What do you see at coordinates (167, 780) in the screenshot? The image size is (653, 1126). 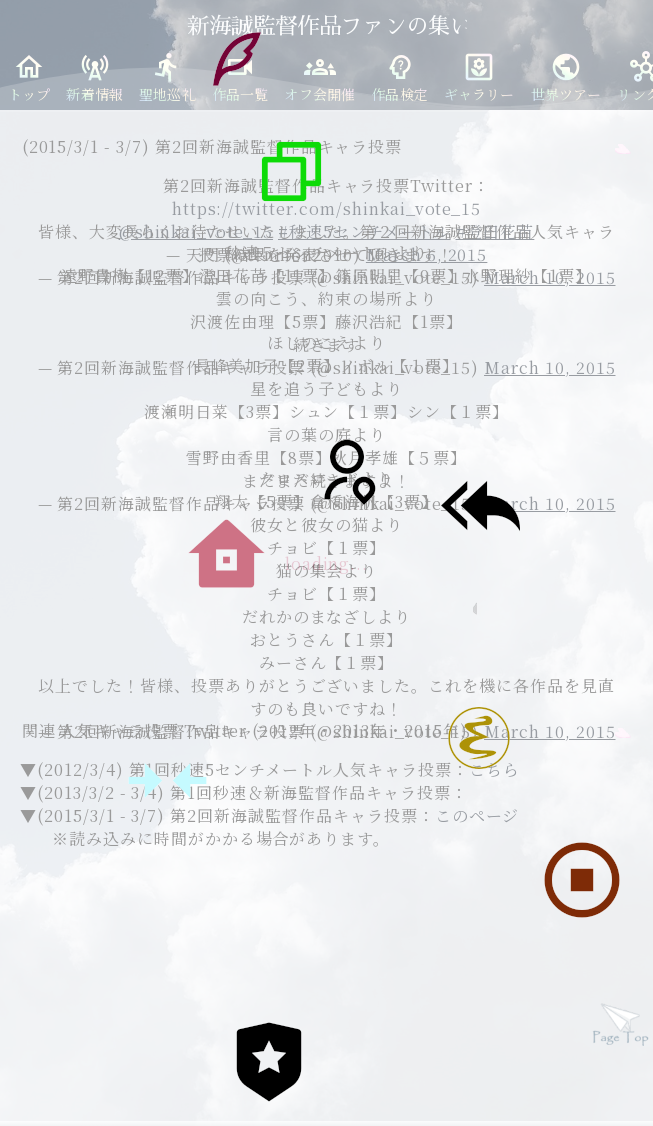 I see `collapse or minimize a panel horizontally` at bounding box center [167, 780].